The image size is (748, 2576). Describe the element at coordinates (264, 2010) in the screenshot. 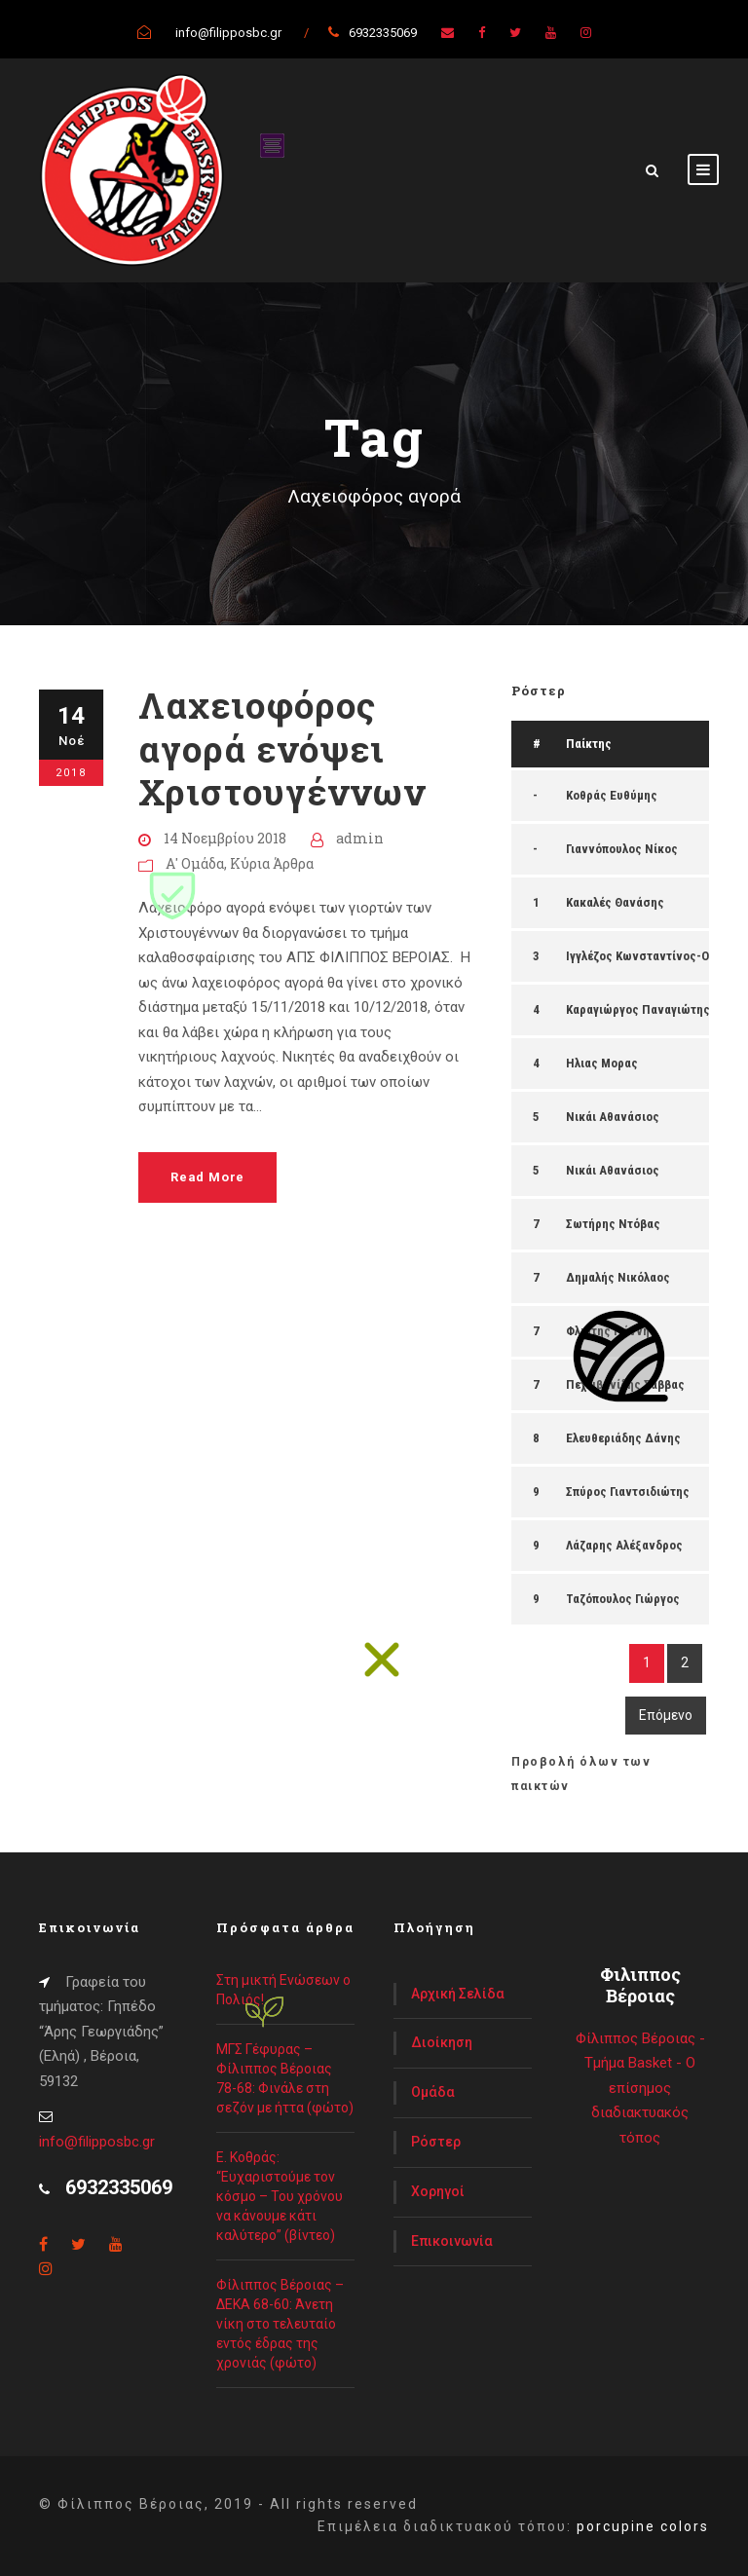

I see `access plant care or gardening features` at that location.